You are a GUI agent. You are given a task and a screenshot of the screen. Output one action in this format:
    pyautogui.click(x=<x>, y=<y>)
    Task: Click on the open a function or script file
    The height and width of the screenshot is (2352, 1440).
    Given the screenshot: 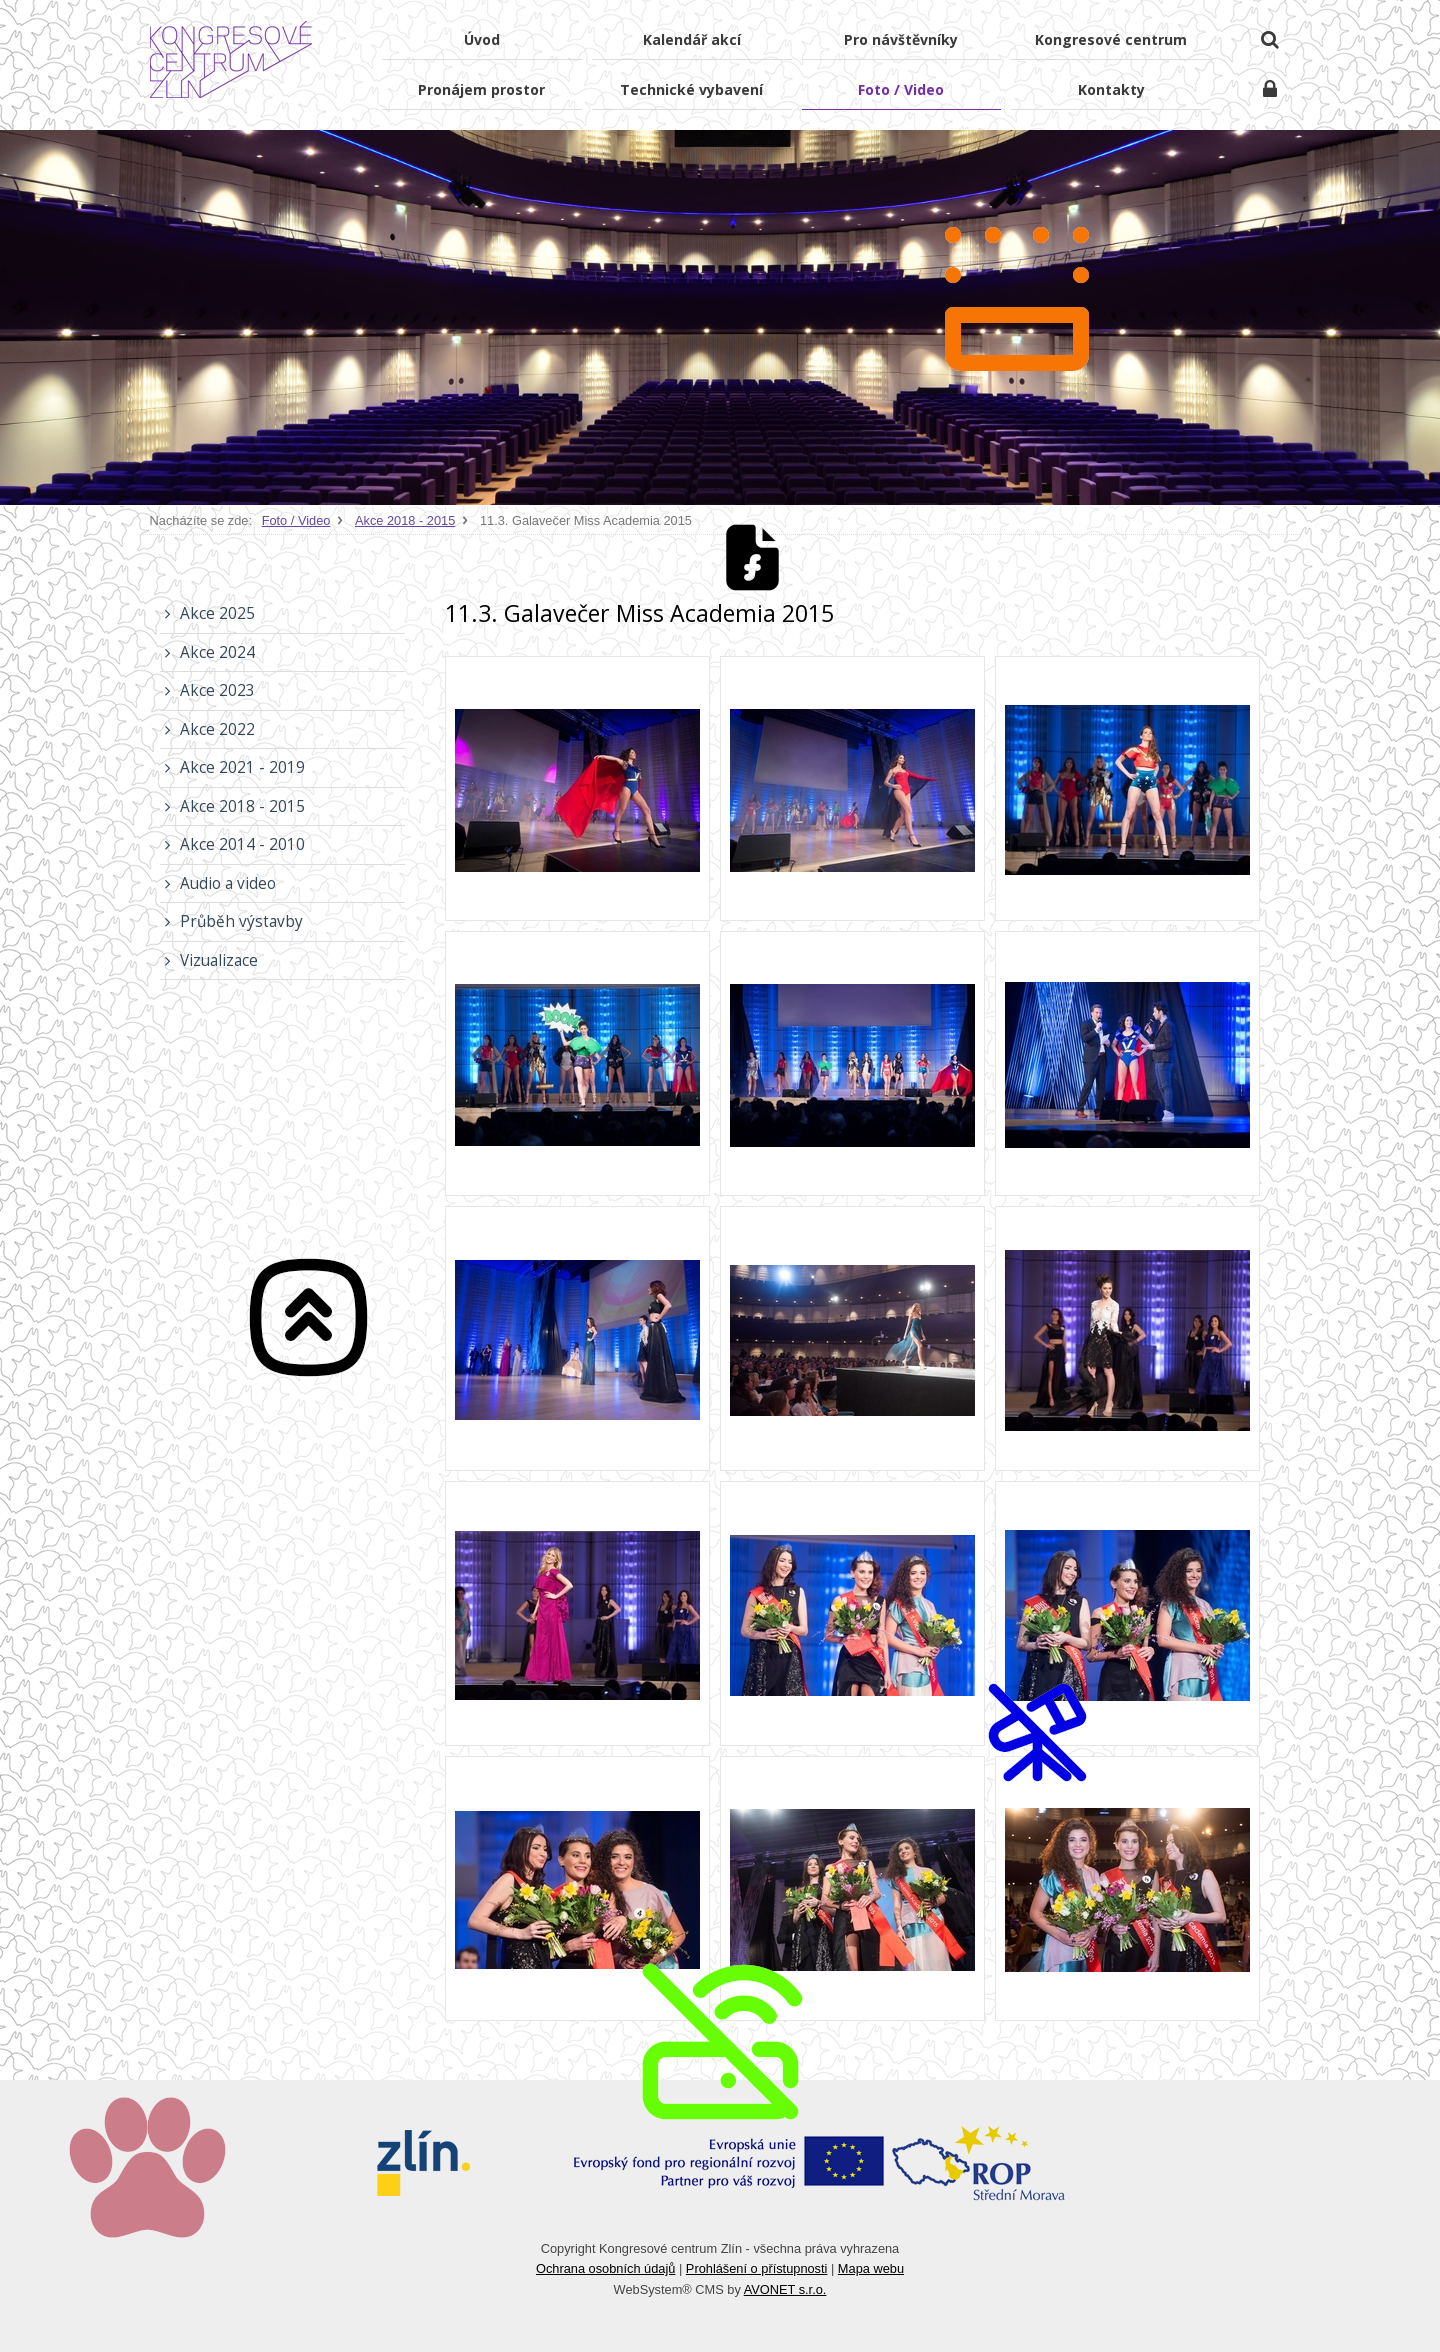 What is the action you would take?
    pyautogui.click(x=752, y=557)
    